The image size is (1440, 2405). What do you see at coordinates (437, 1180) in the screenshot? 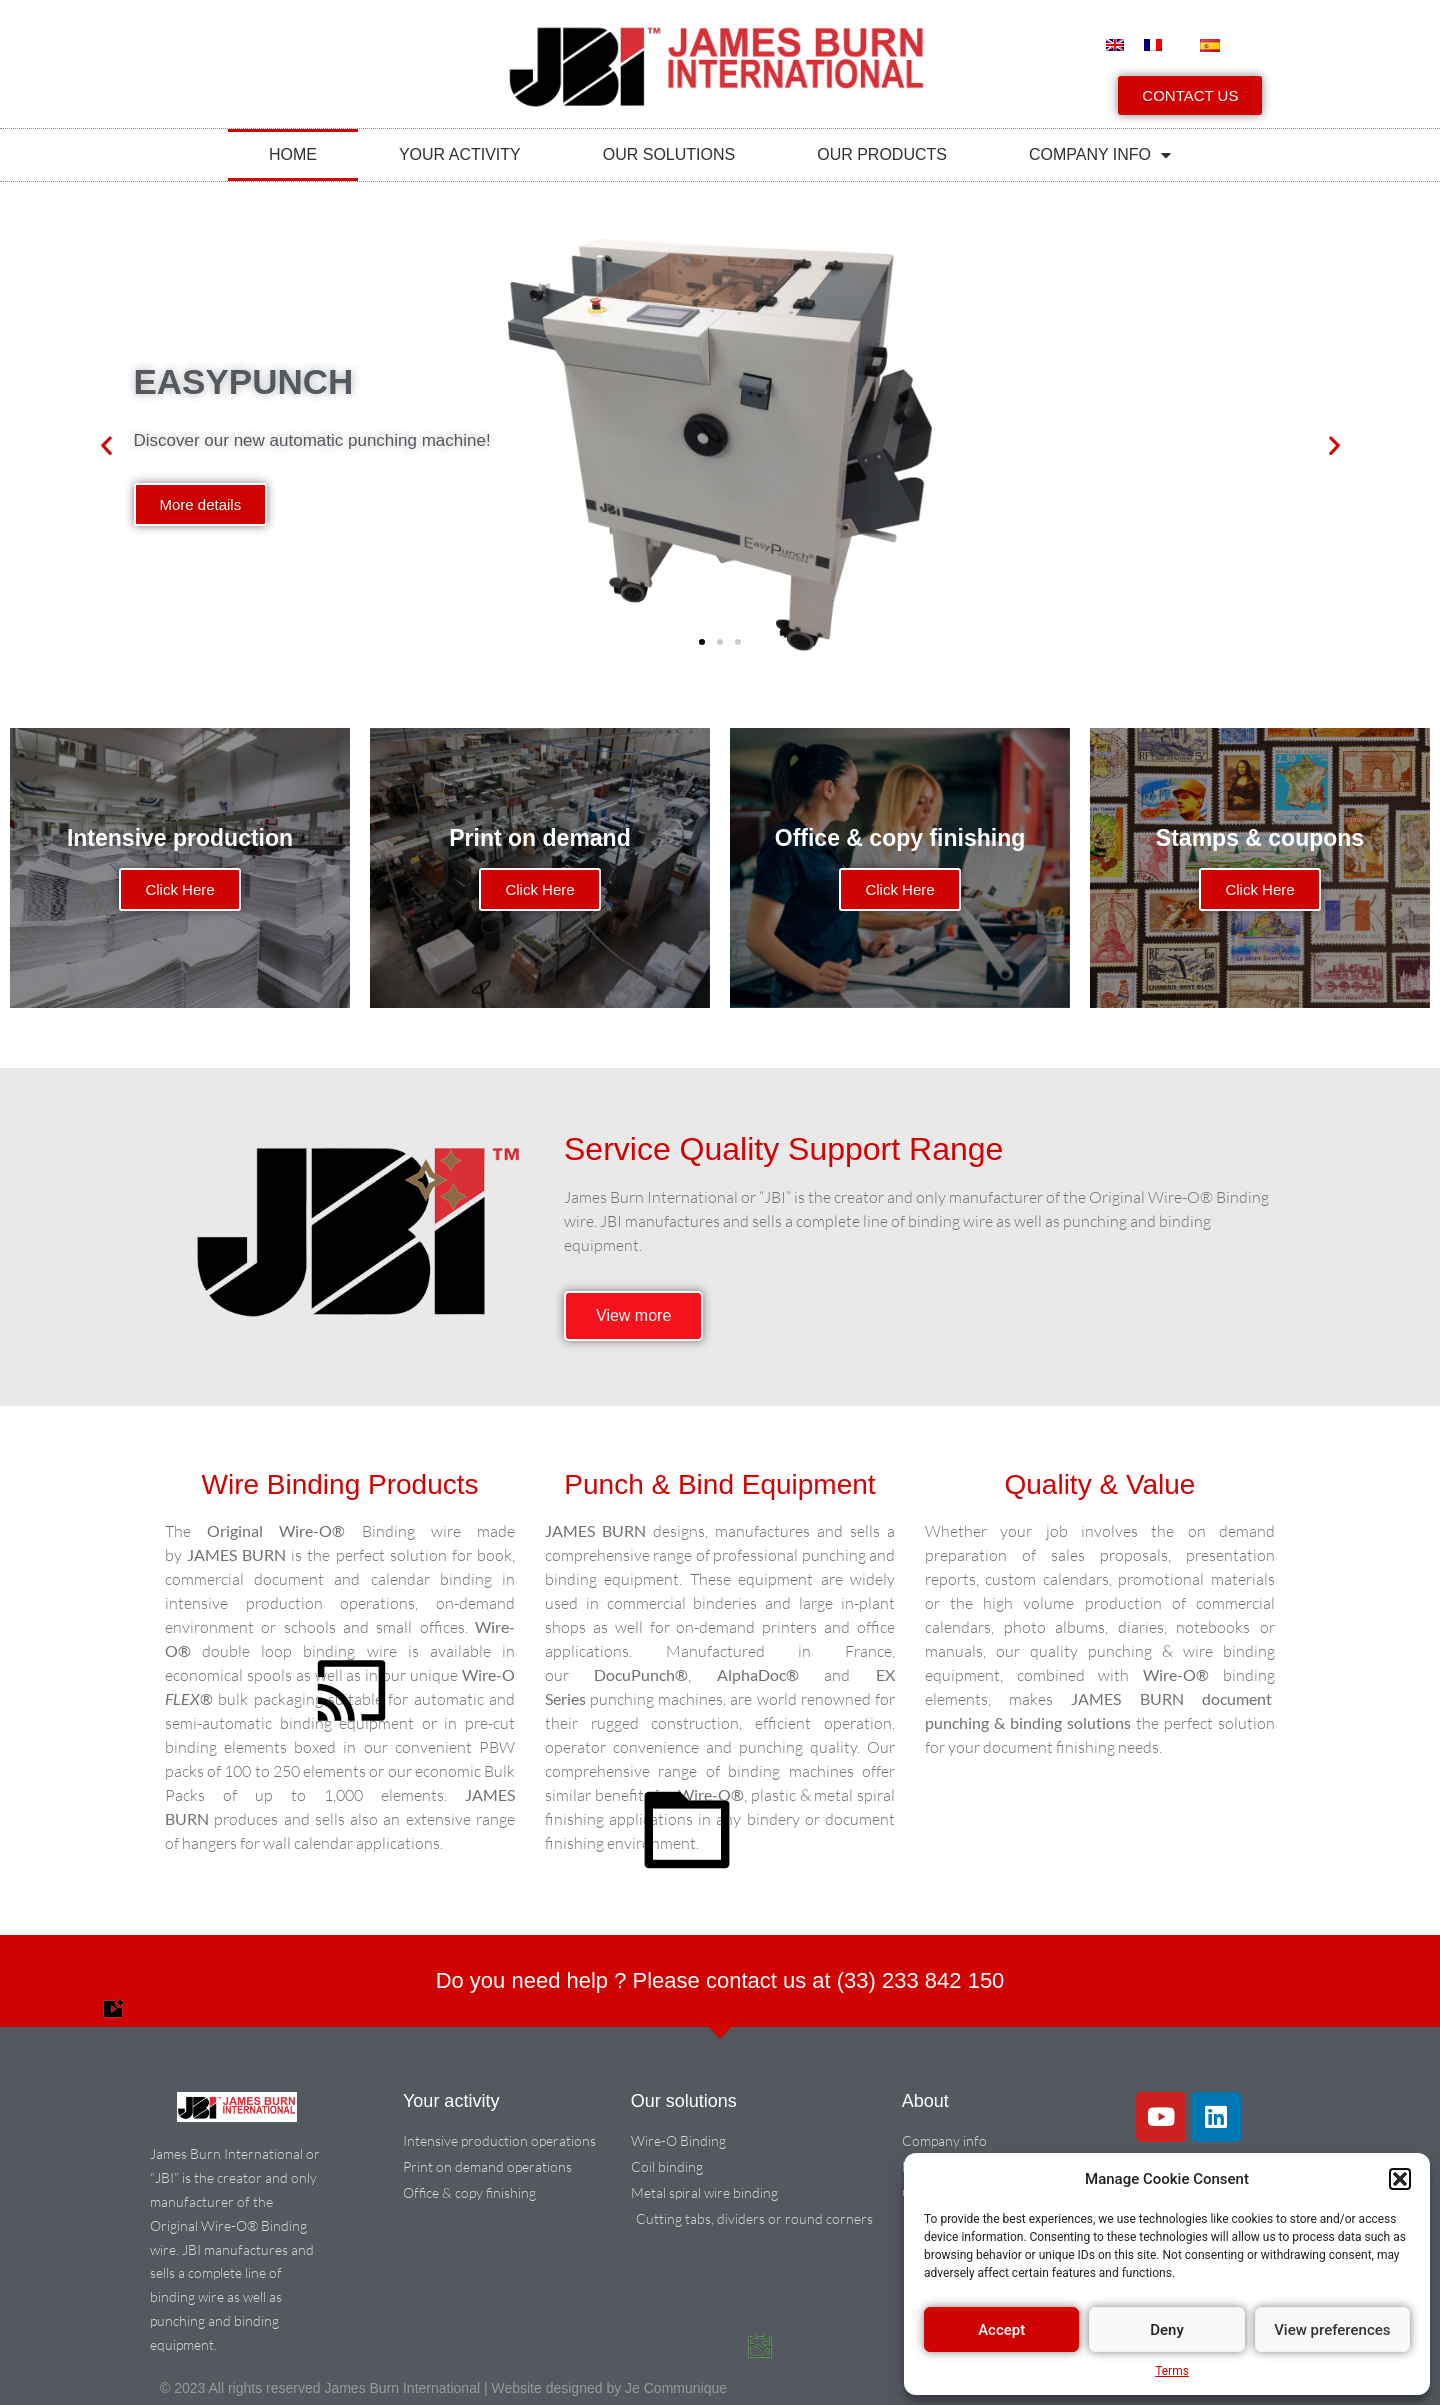
I see `indicates AI-generated or enhanced content` at bounding box center [437, 1180].